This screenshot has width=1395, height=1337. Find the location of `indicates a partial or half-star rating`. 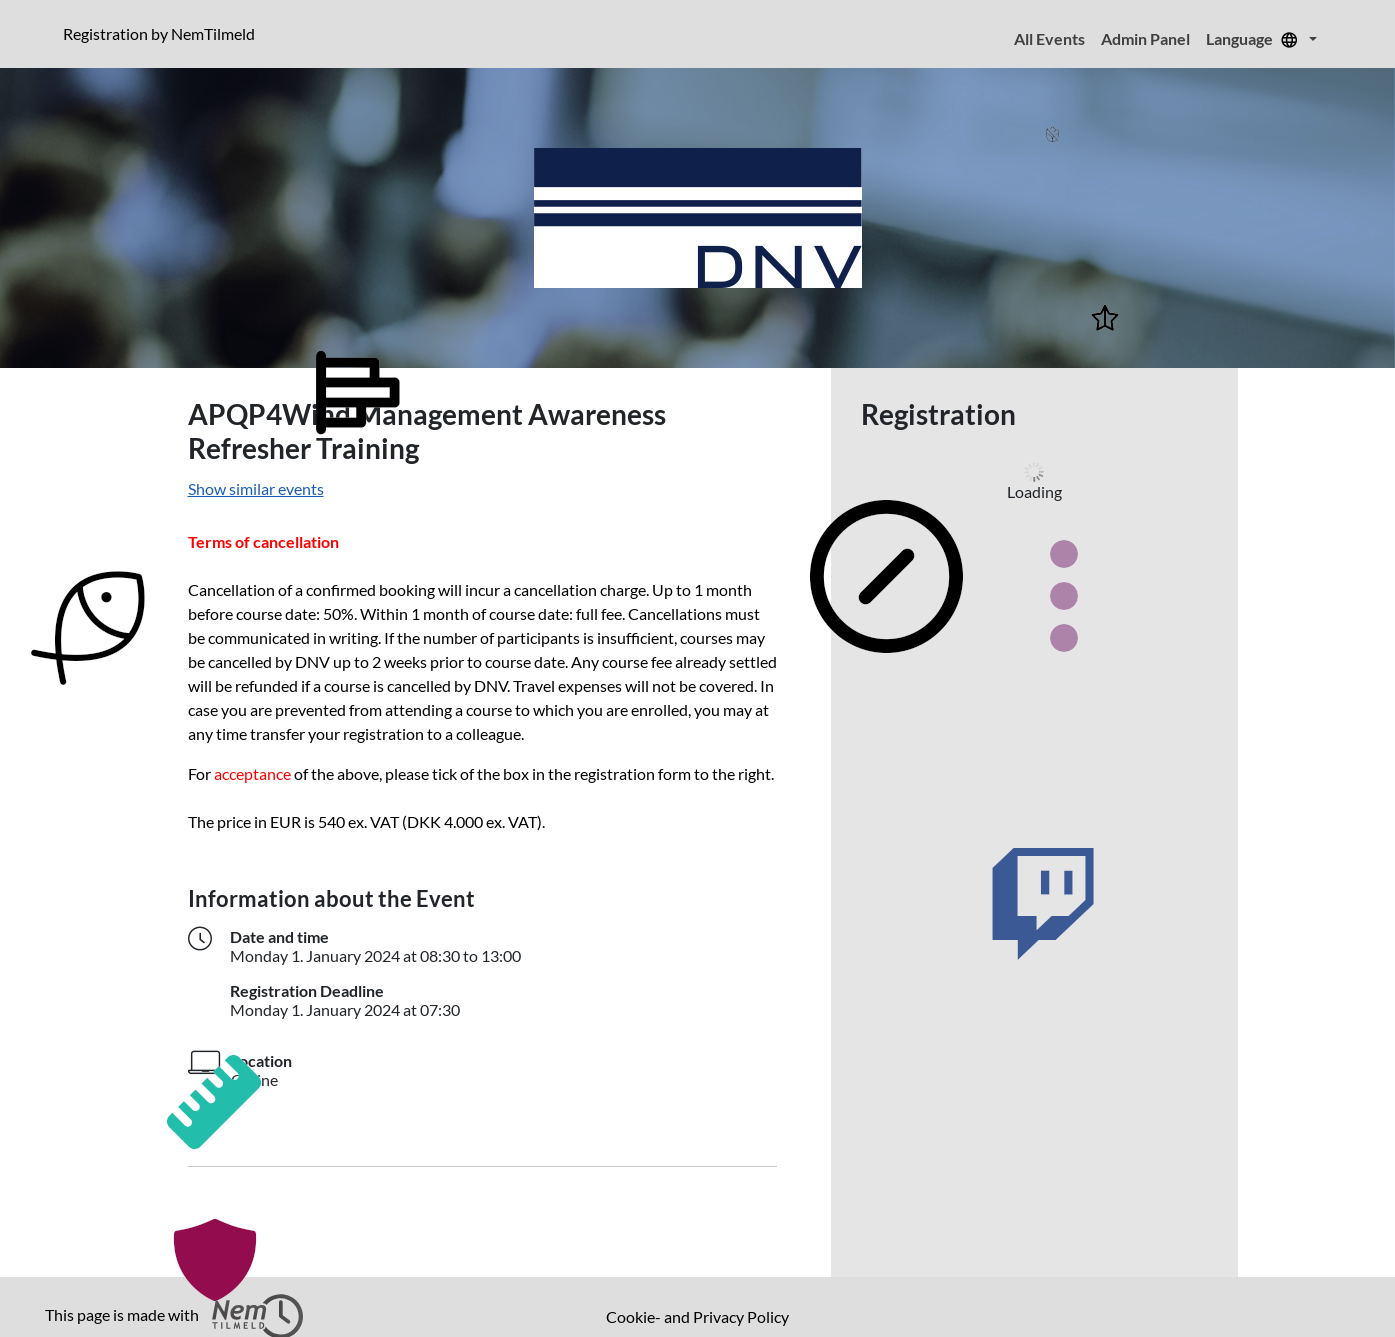

indicates a partial or half-star rating is located at coordinates (1105, 319).